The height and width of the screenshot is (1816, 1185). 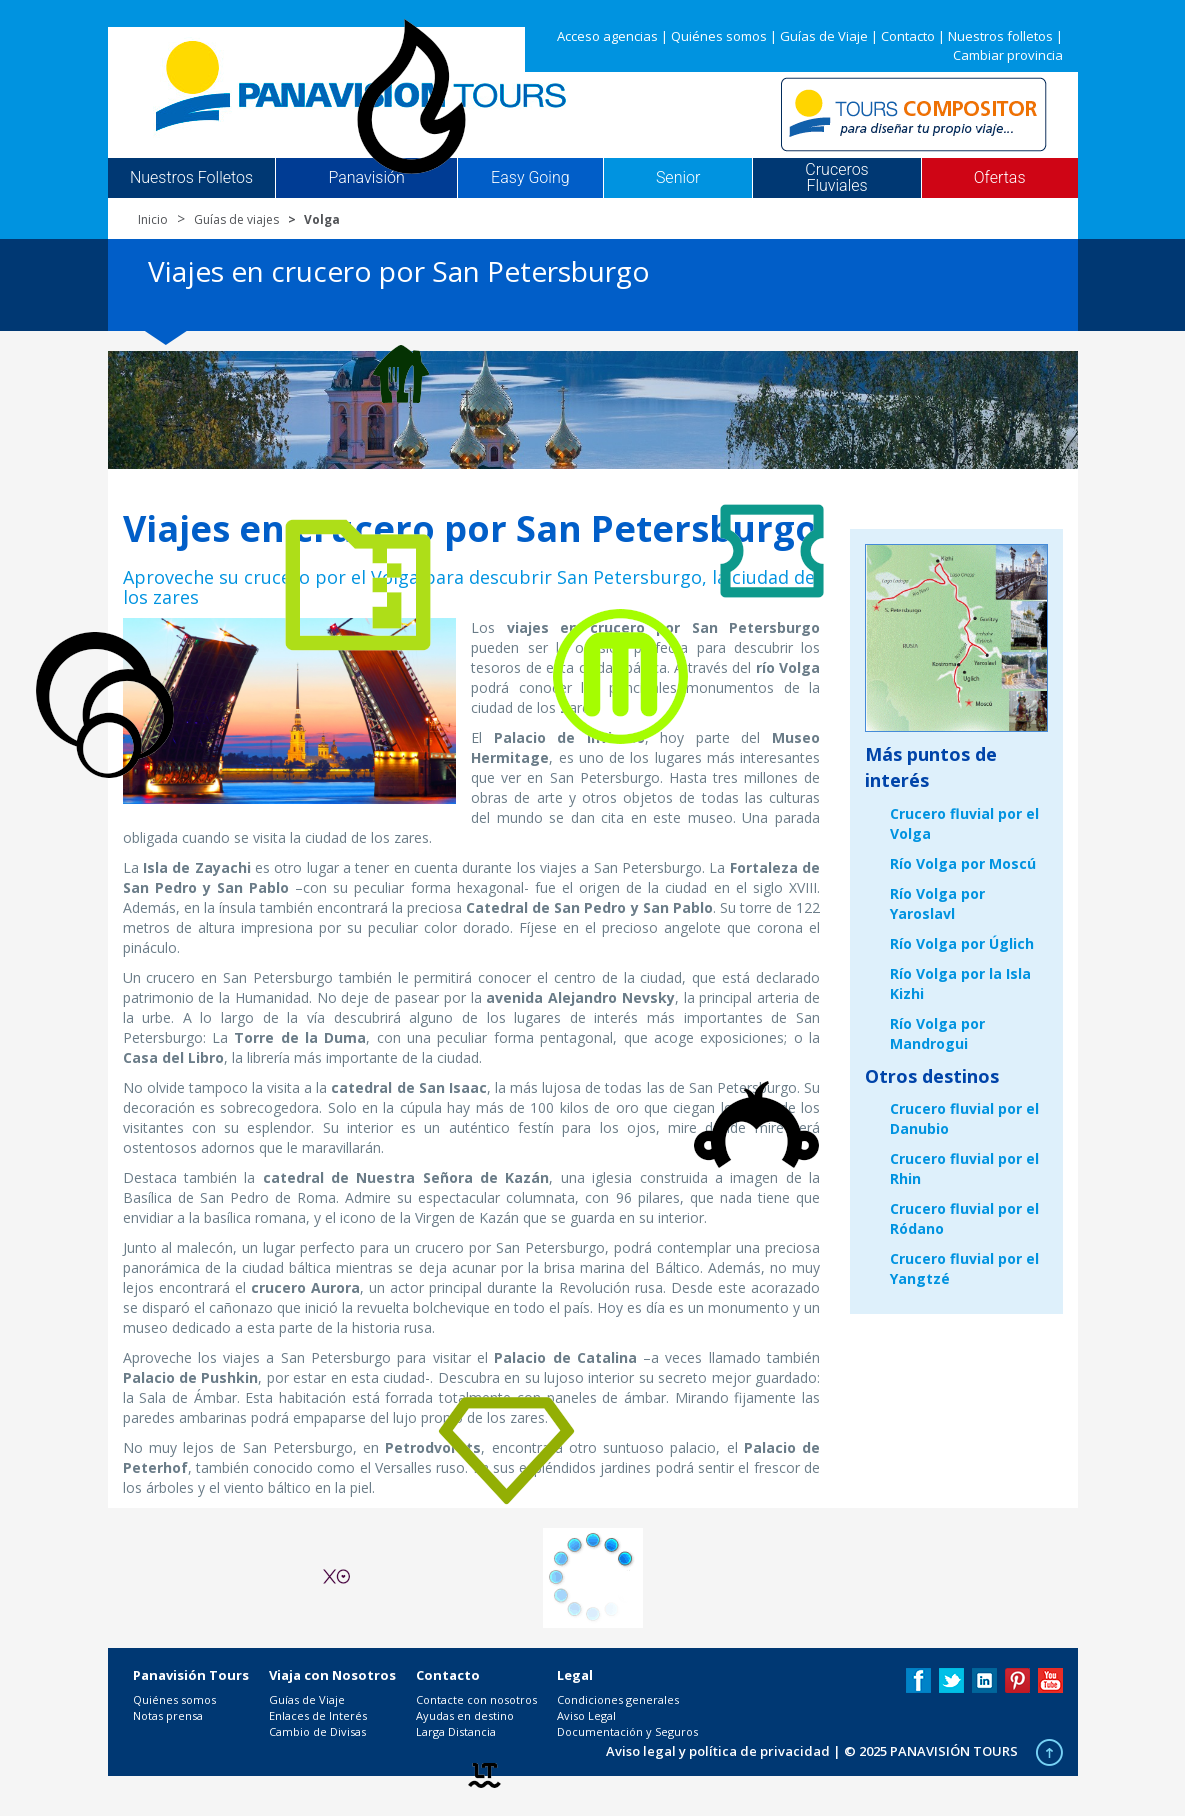 I want to click on makerbot logo, so click(x=620, y=676).